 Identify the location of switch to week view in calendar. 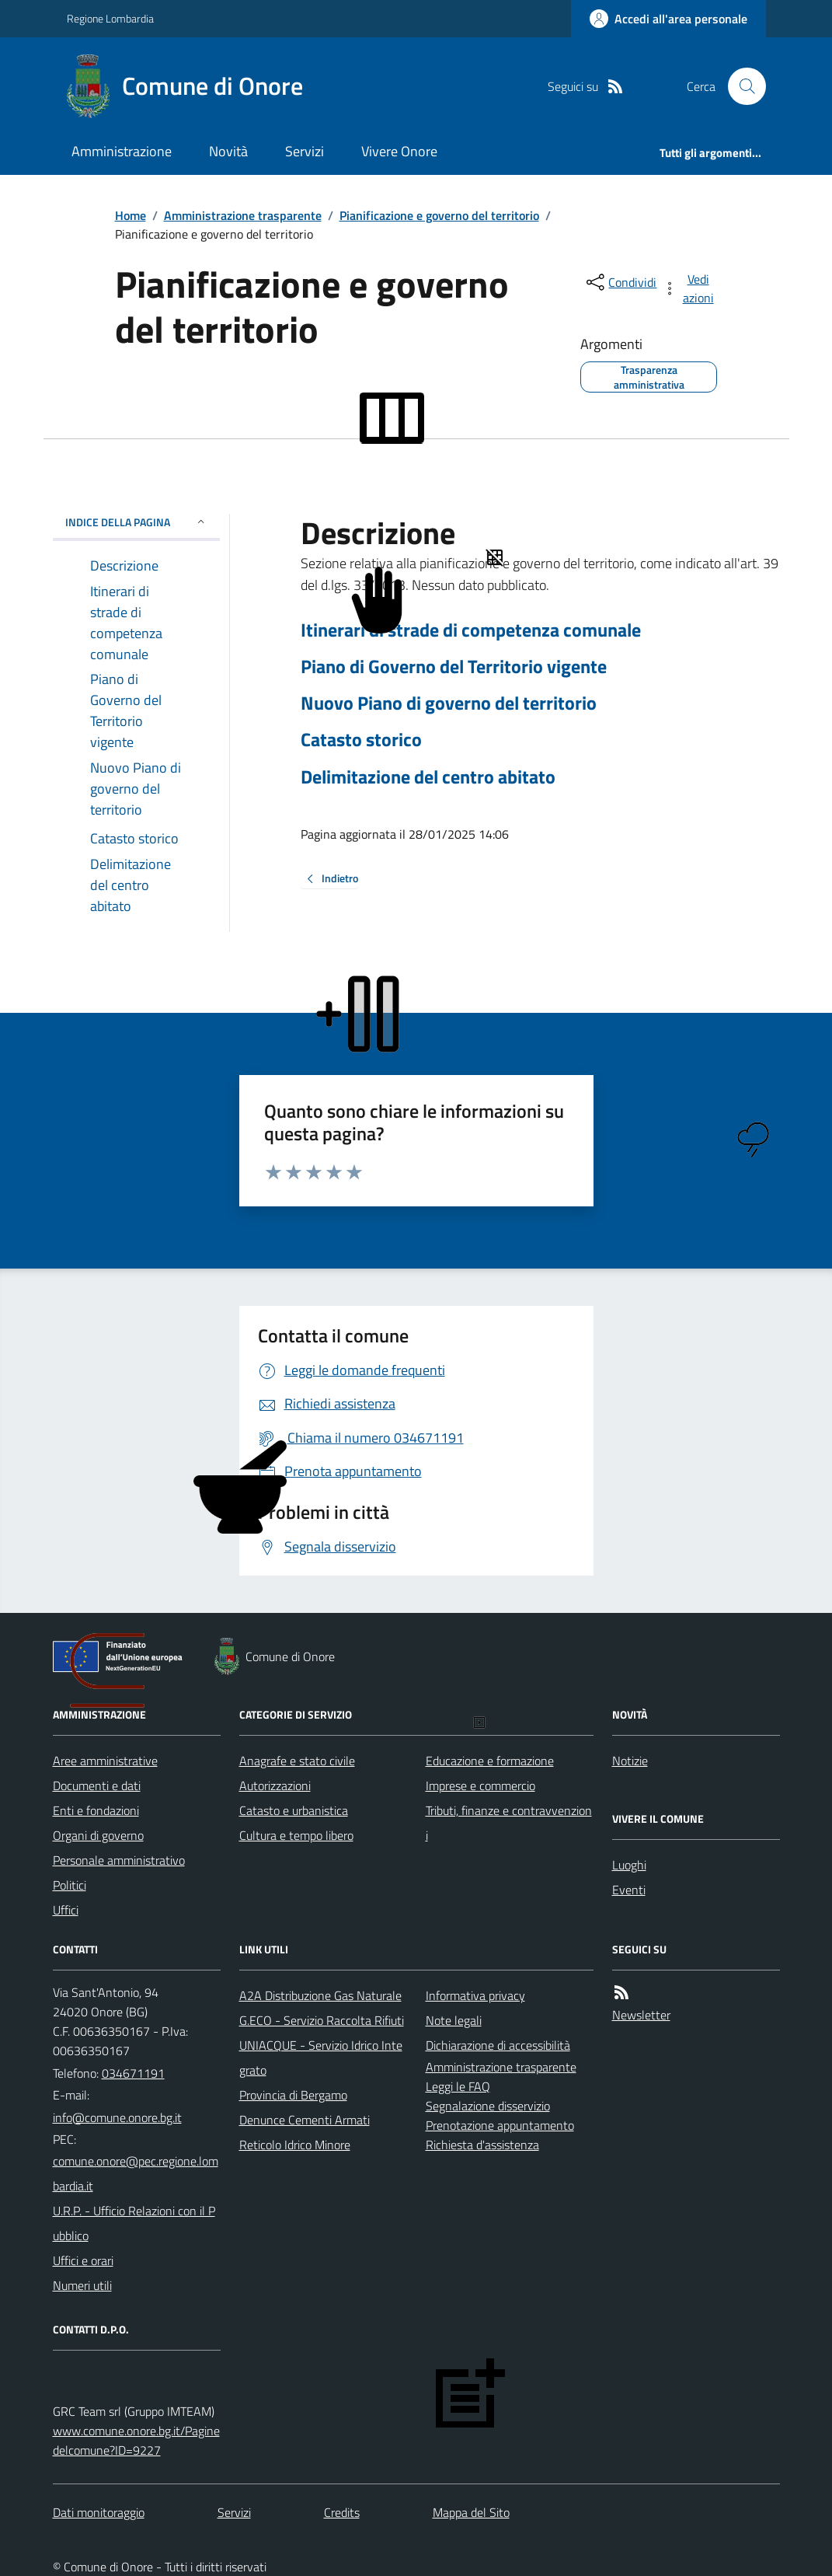
(392, 417).